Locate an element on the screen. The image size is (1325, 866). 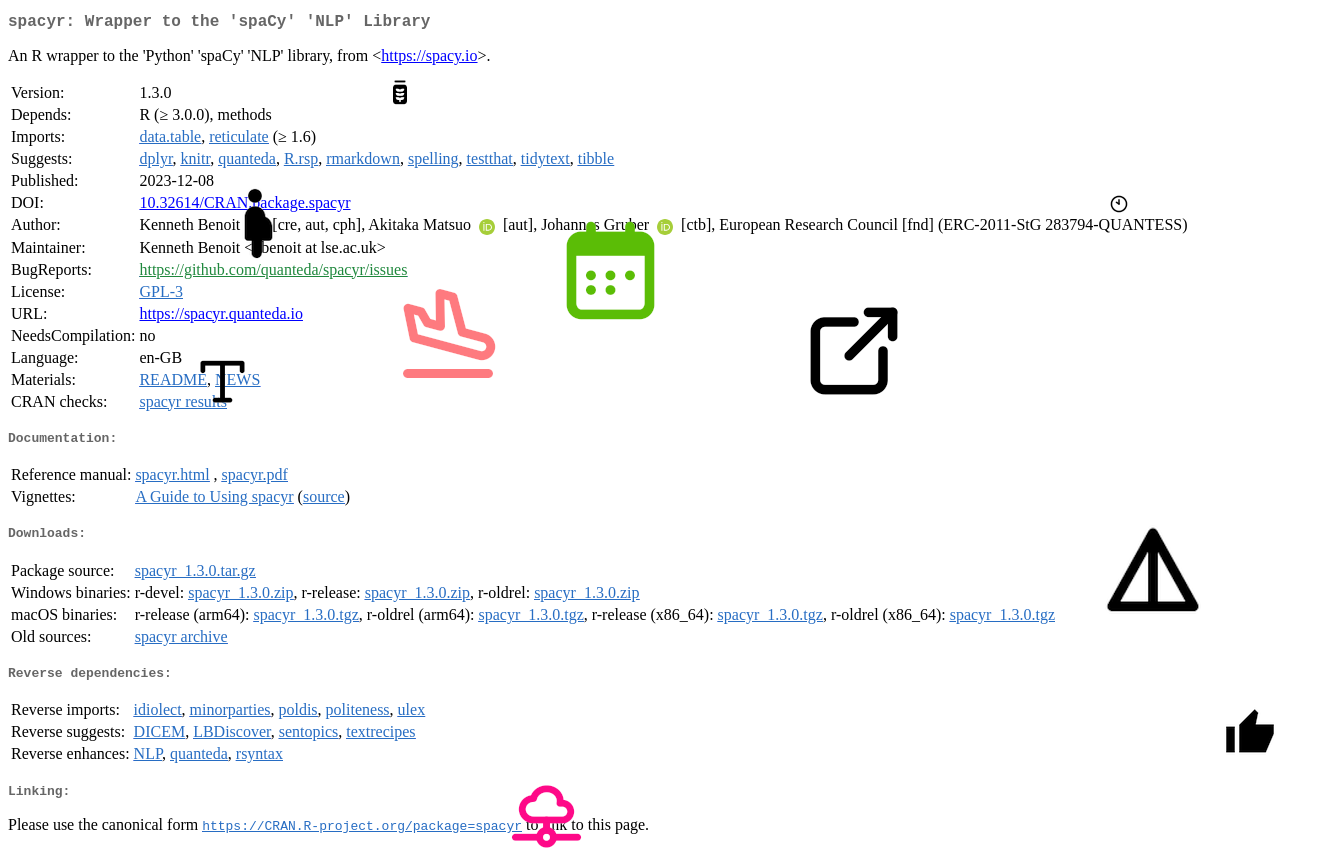
cloud data sync or connection status is located at coordinates (546, 816).